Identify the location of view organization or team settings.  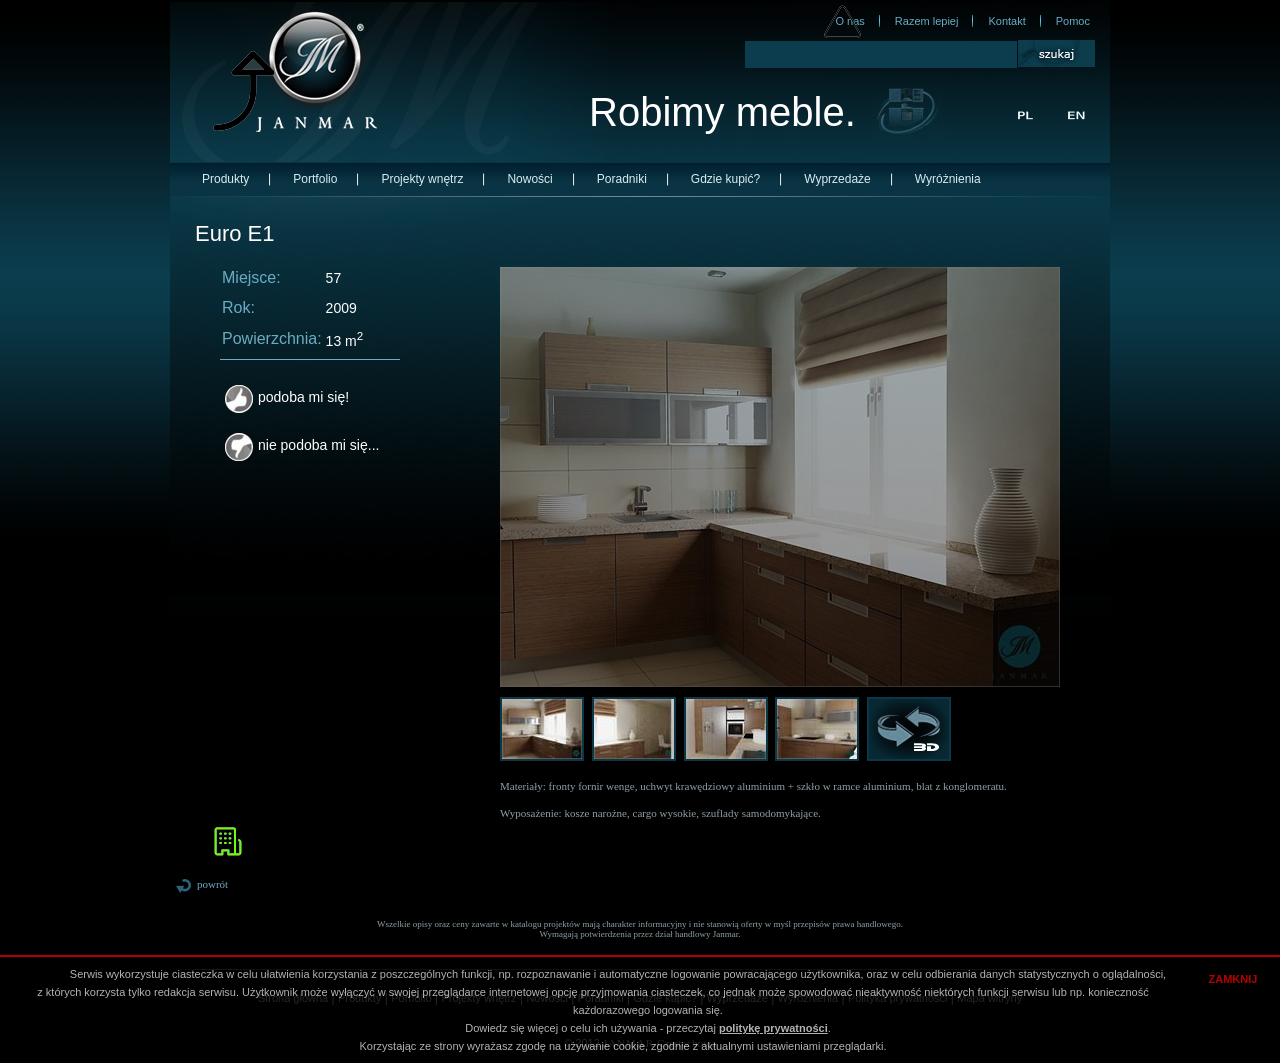
(228, 842).